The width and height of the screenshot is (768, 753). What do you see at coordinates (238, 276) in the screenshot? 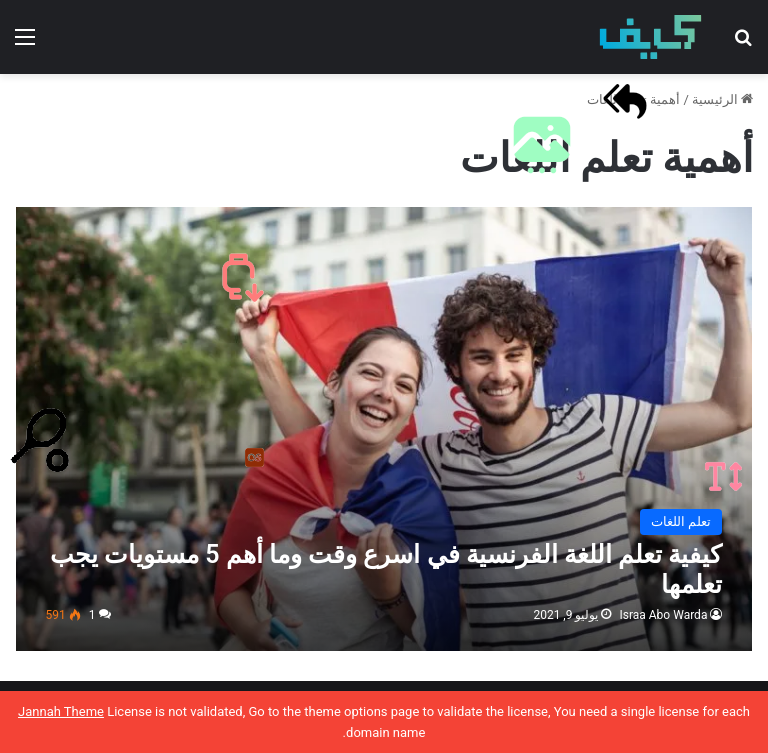
I see `download to smartwatch` at bounding box center [238, 276].